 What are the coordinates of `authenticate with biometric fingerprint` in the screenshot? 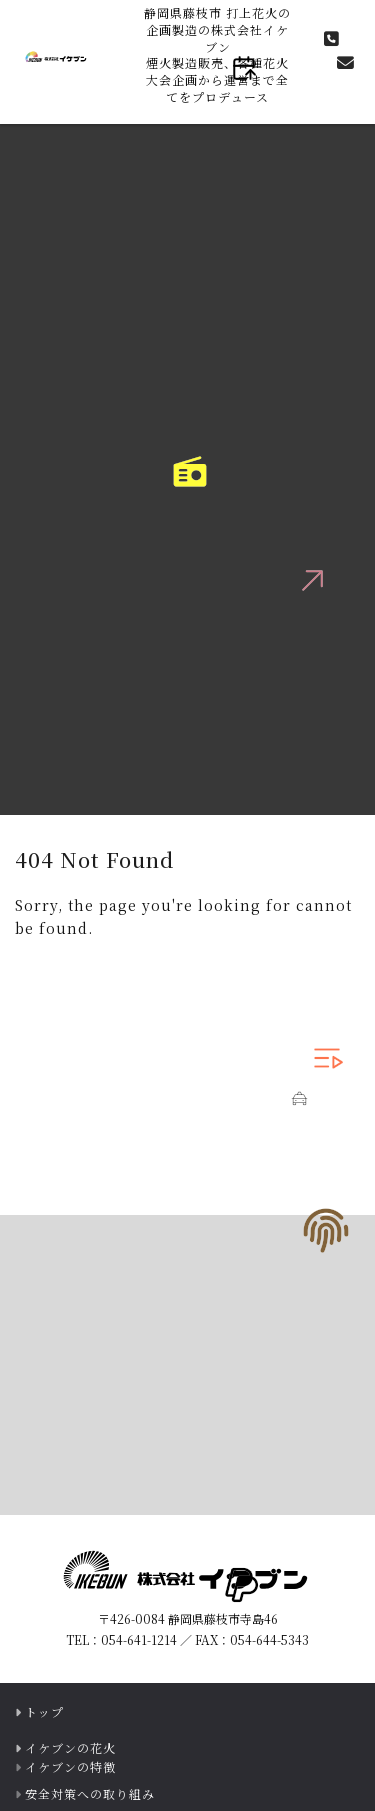 It's located at (326, 1231).